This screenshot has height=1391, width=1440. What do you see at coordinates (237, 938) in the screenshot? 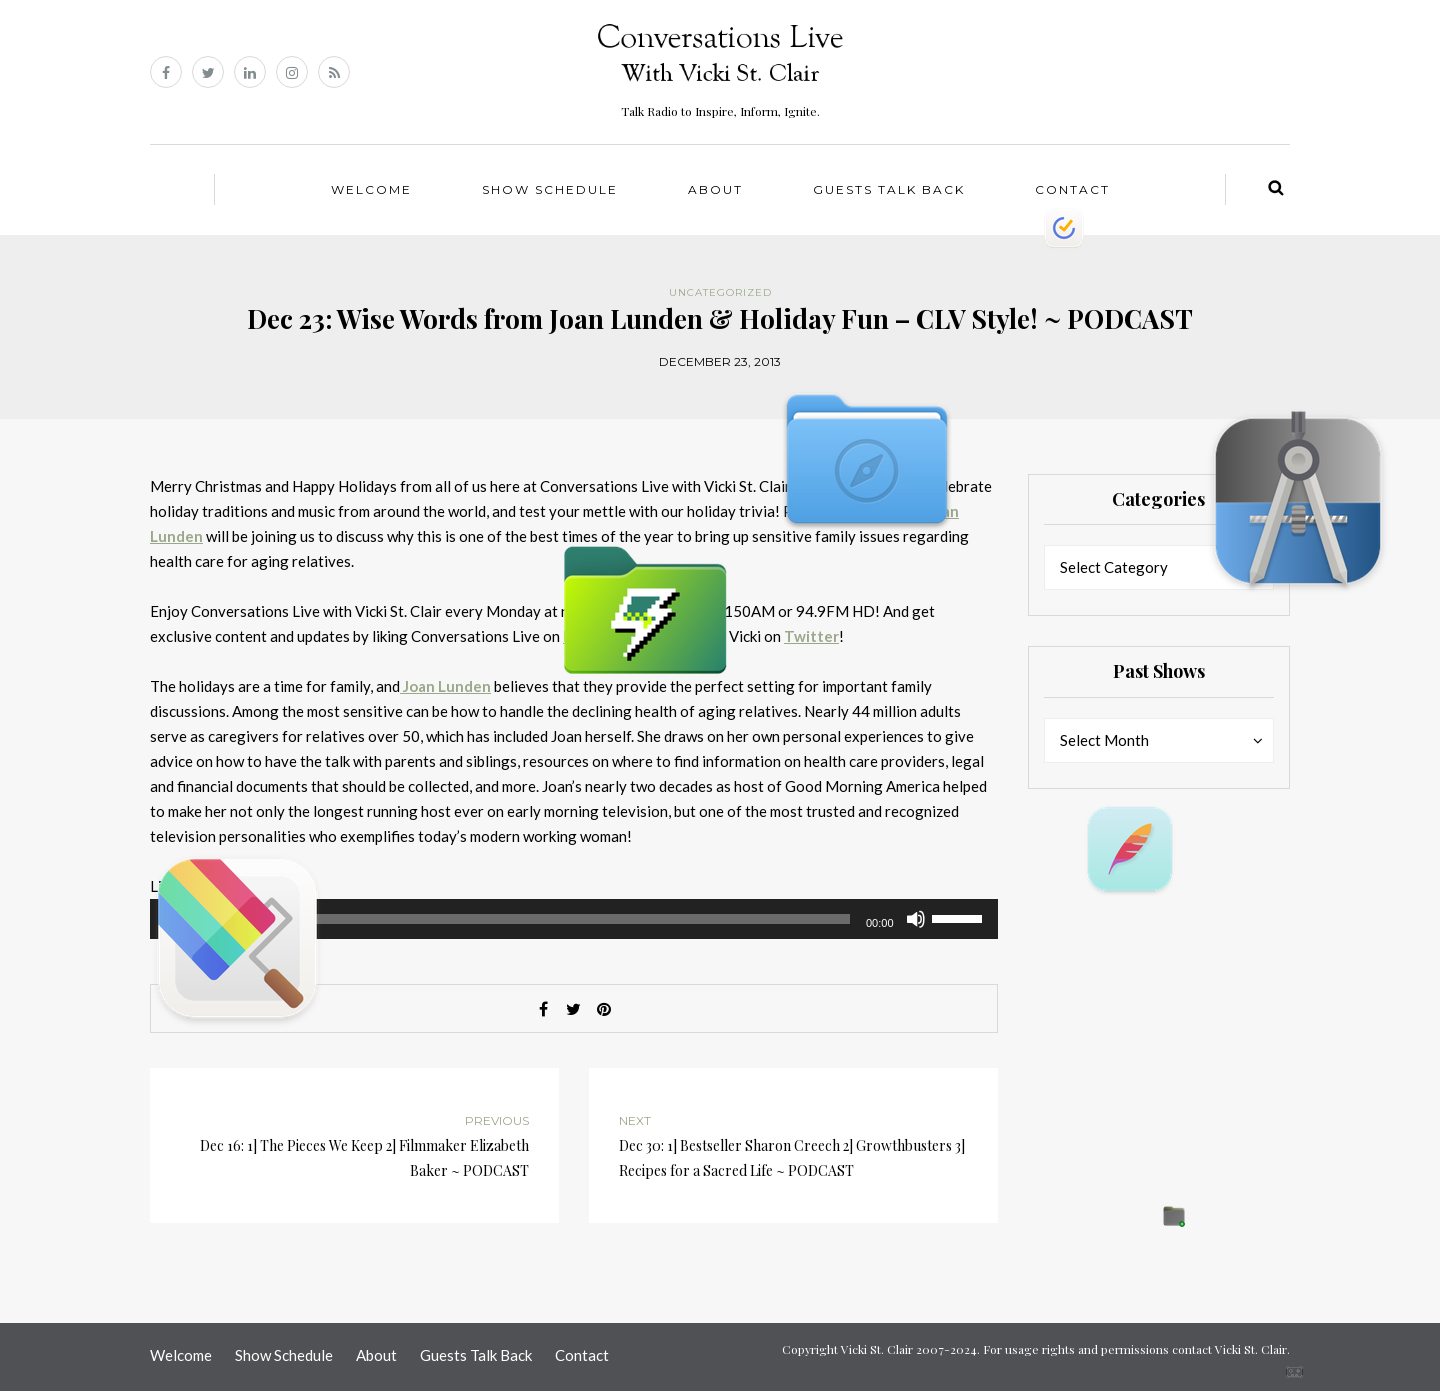
I see `open Gradience app to customize GTK theme colors` at bounding box center [237, 938].